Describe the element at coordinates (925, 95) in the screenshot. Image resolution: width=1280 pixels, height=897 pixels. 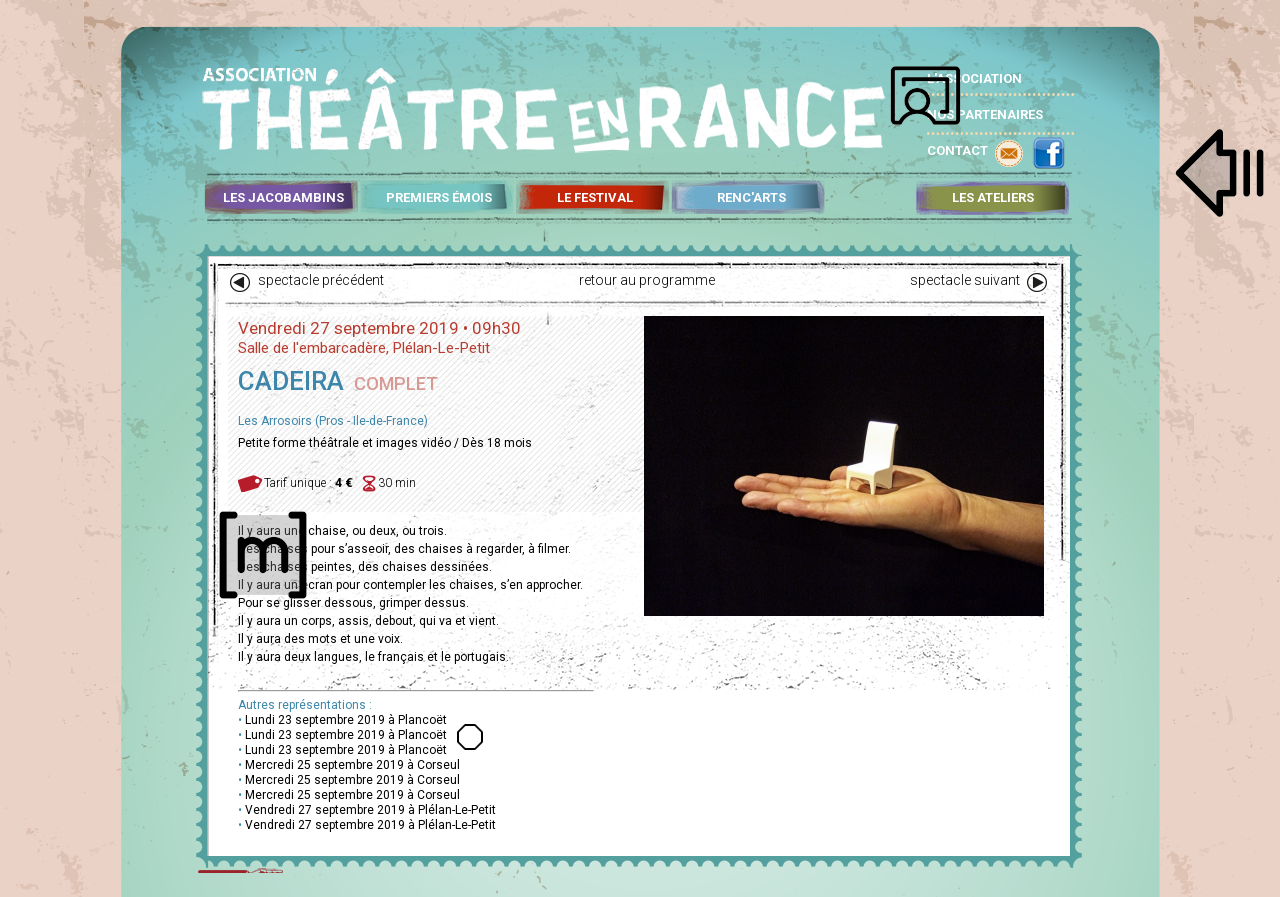
I see `access teaching or presentation tools` at that location.